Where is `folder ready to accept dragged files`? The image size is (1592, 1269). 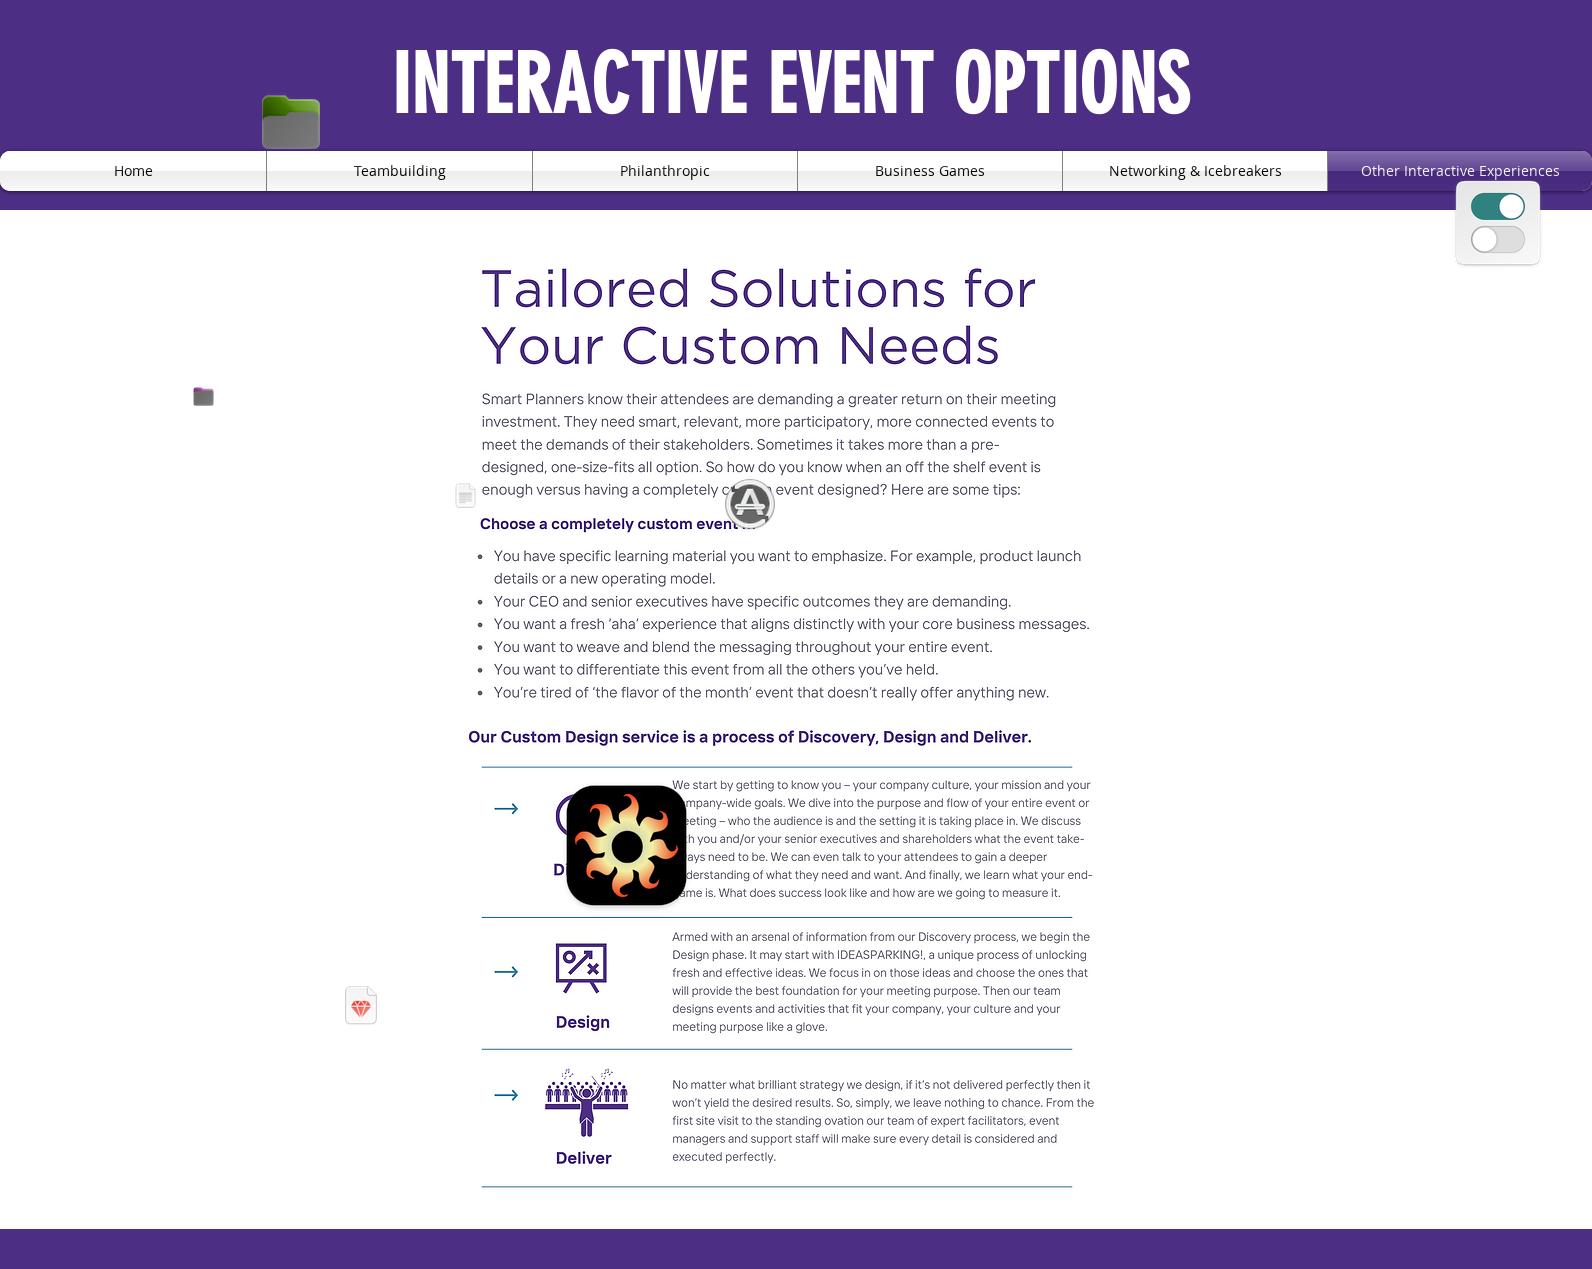 folder ready to accept dragged files is located at coordinates (291, 122).